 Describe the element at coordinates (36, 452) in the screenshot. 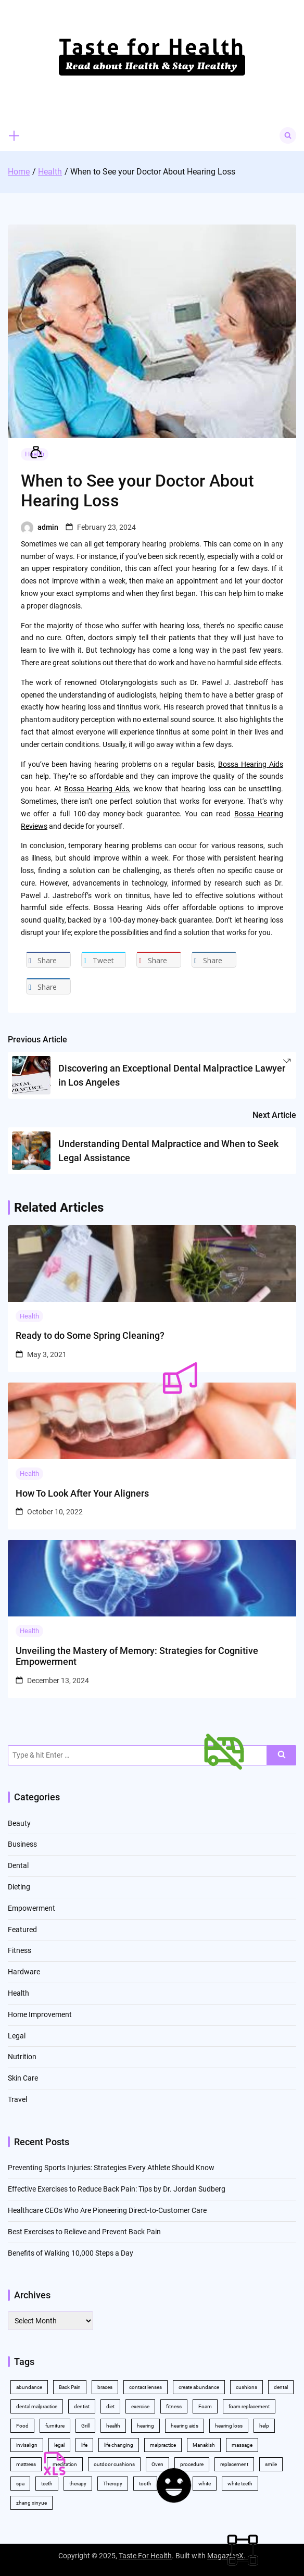

I see `deduct funds or reduce balance` at that location.